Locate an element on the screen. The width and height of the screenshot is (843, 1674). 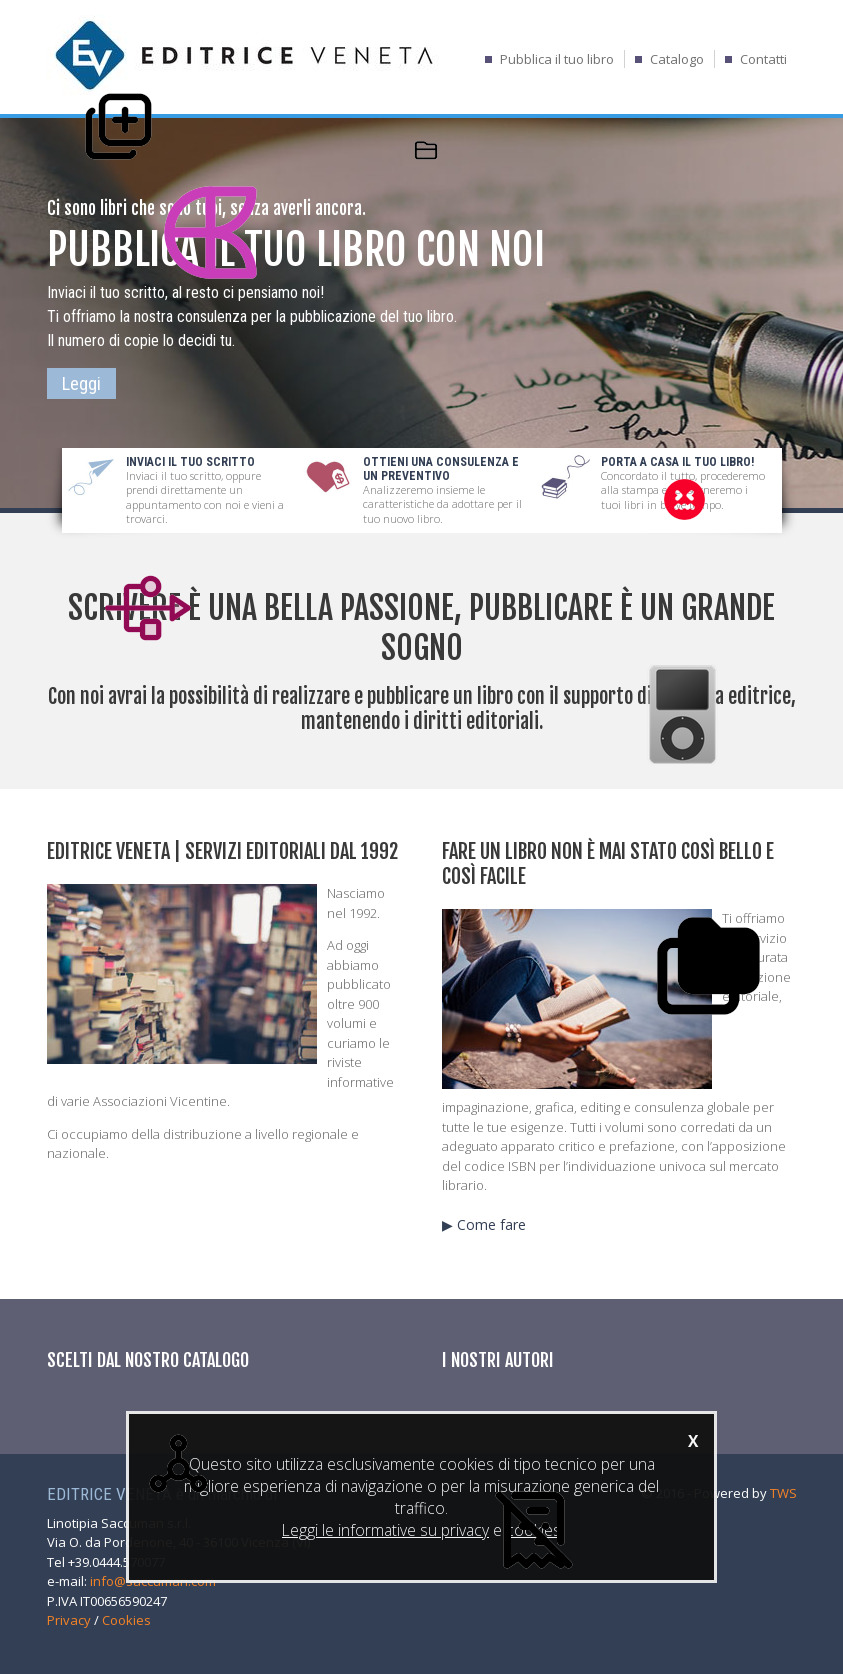
connect a USB device is located at coordinates (148, 608).